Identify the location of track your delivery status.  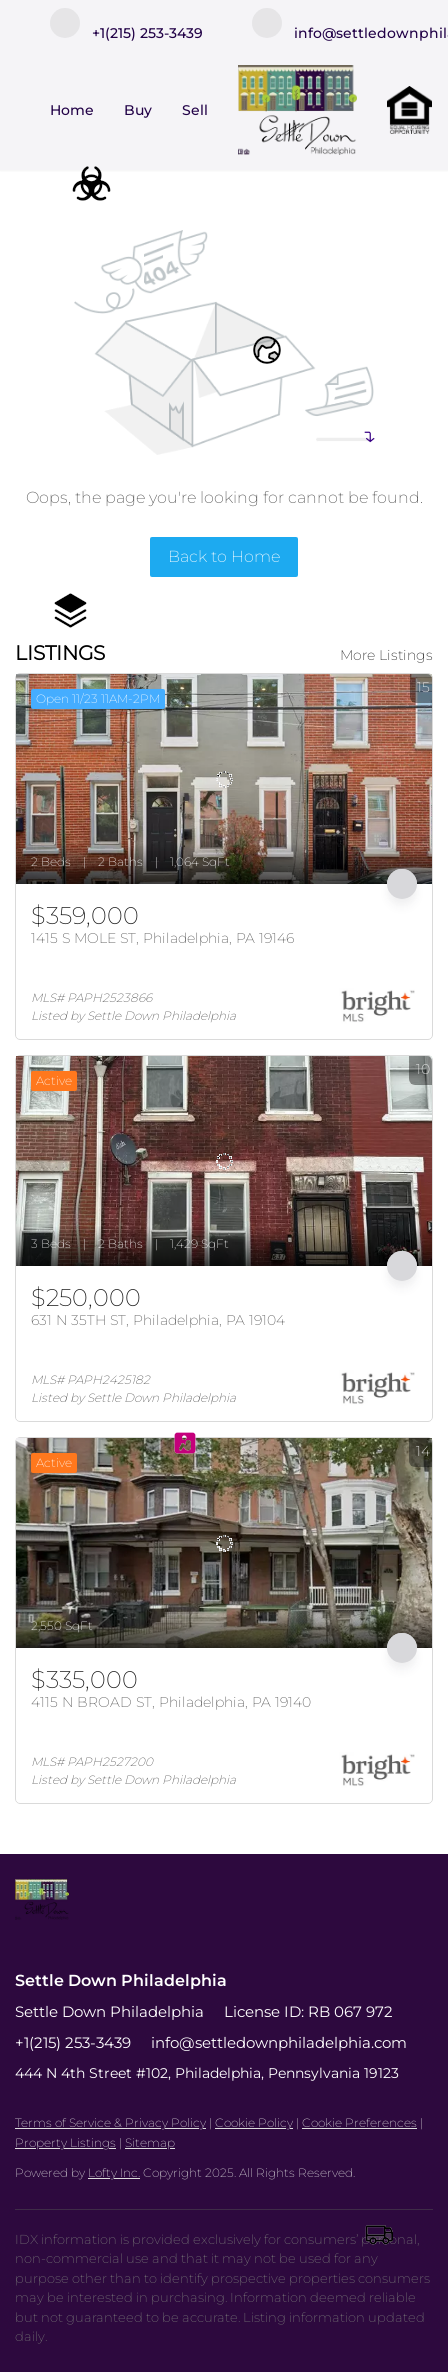
(378, 2233).